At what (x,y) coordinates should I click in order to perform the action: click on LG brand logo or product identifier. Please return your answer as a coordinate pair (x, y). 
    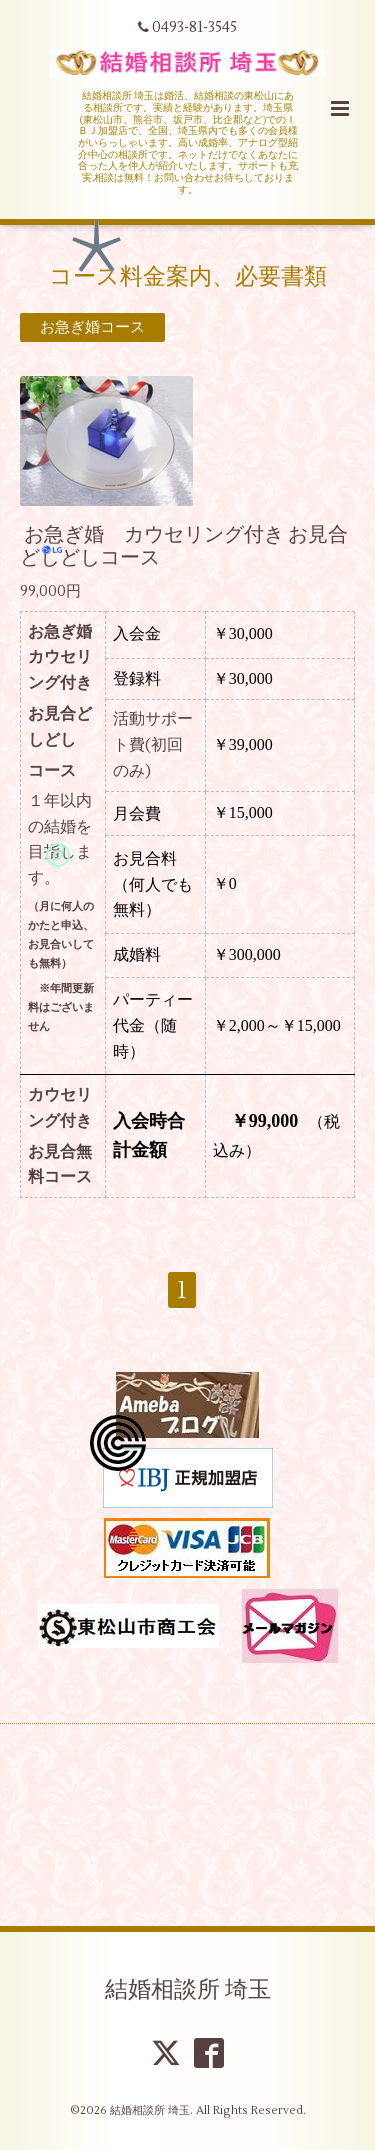
    Looking at the image, I should click on (52, 550).